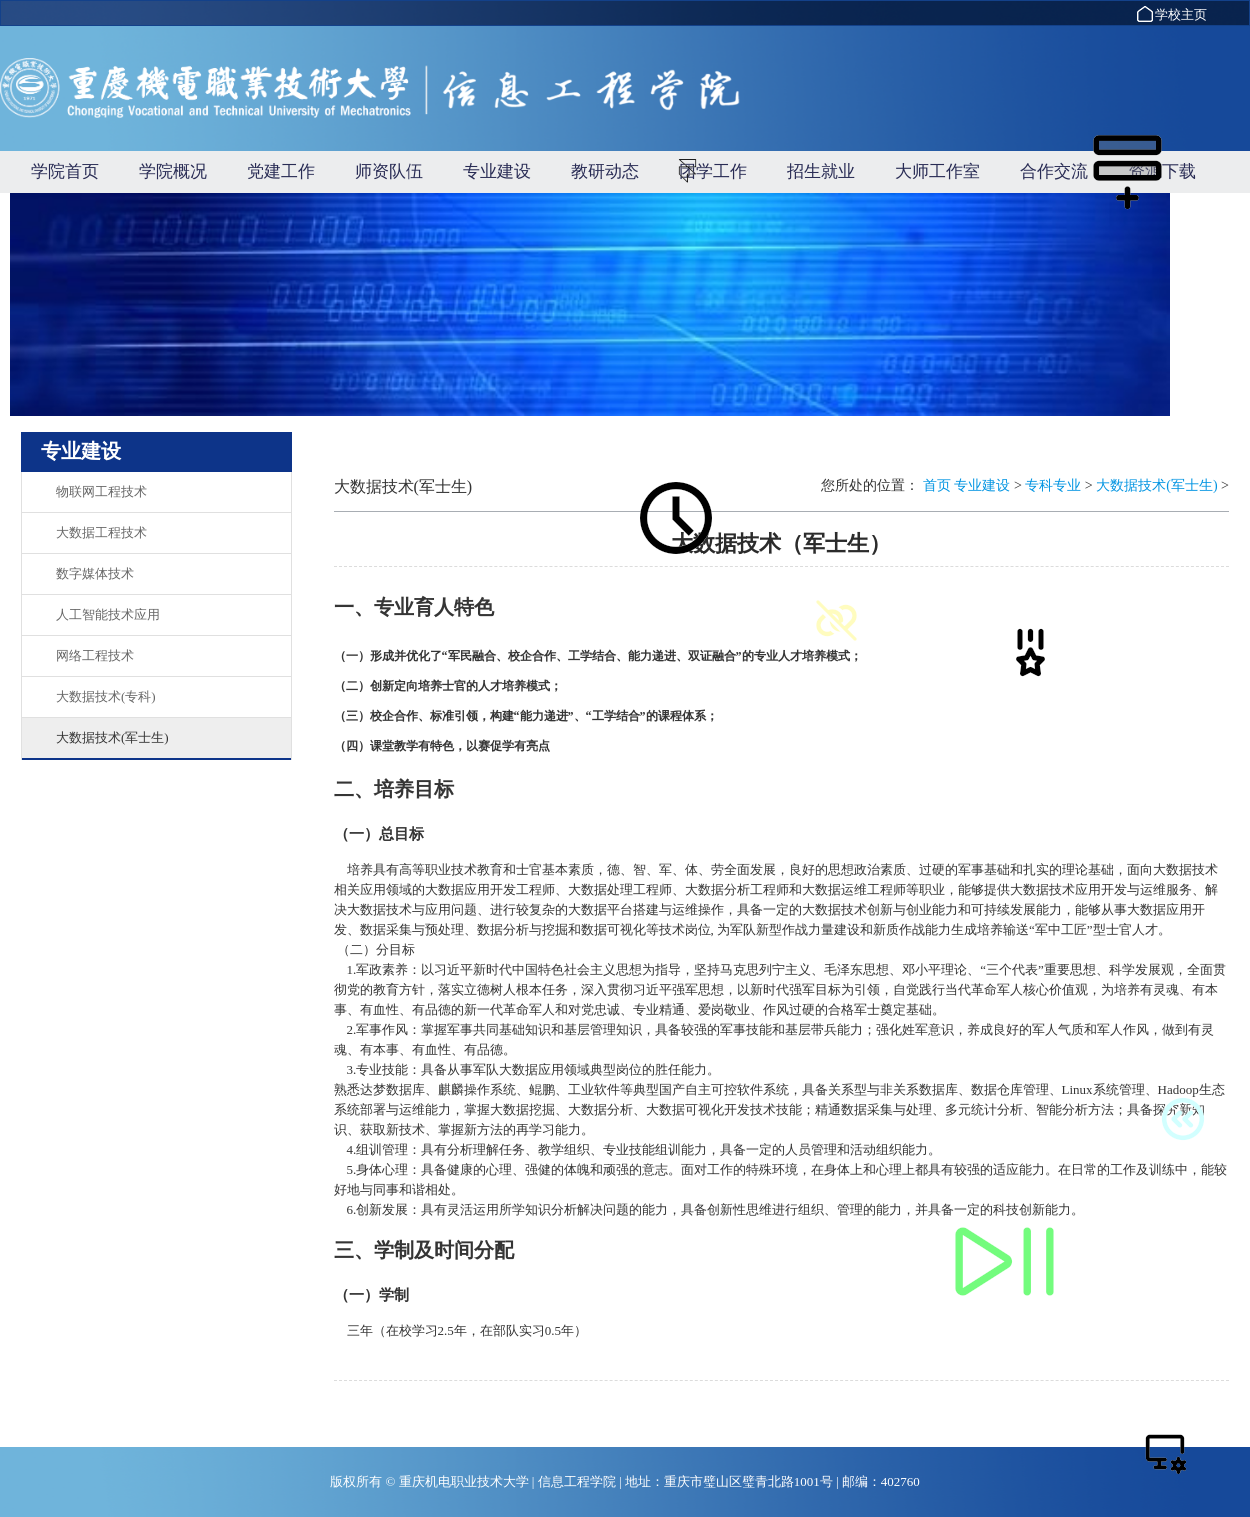 The height and width of the screenshot is (1517, 1250). I want to click on view achievements or awards, so click(1030, 652).